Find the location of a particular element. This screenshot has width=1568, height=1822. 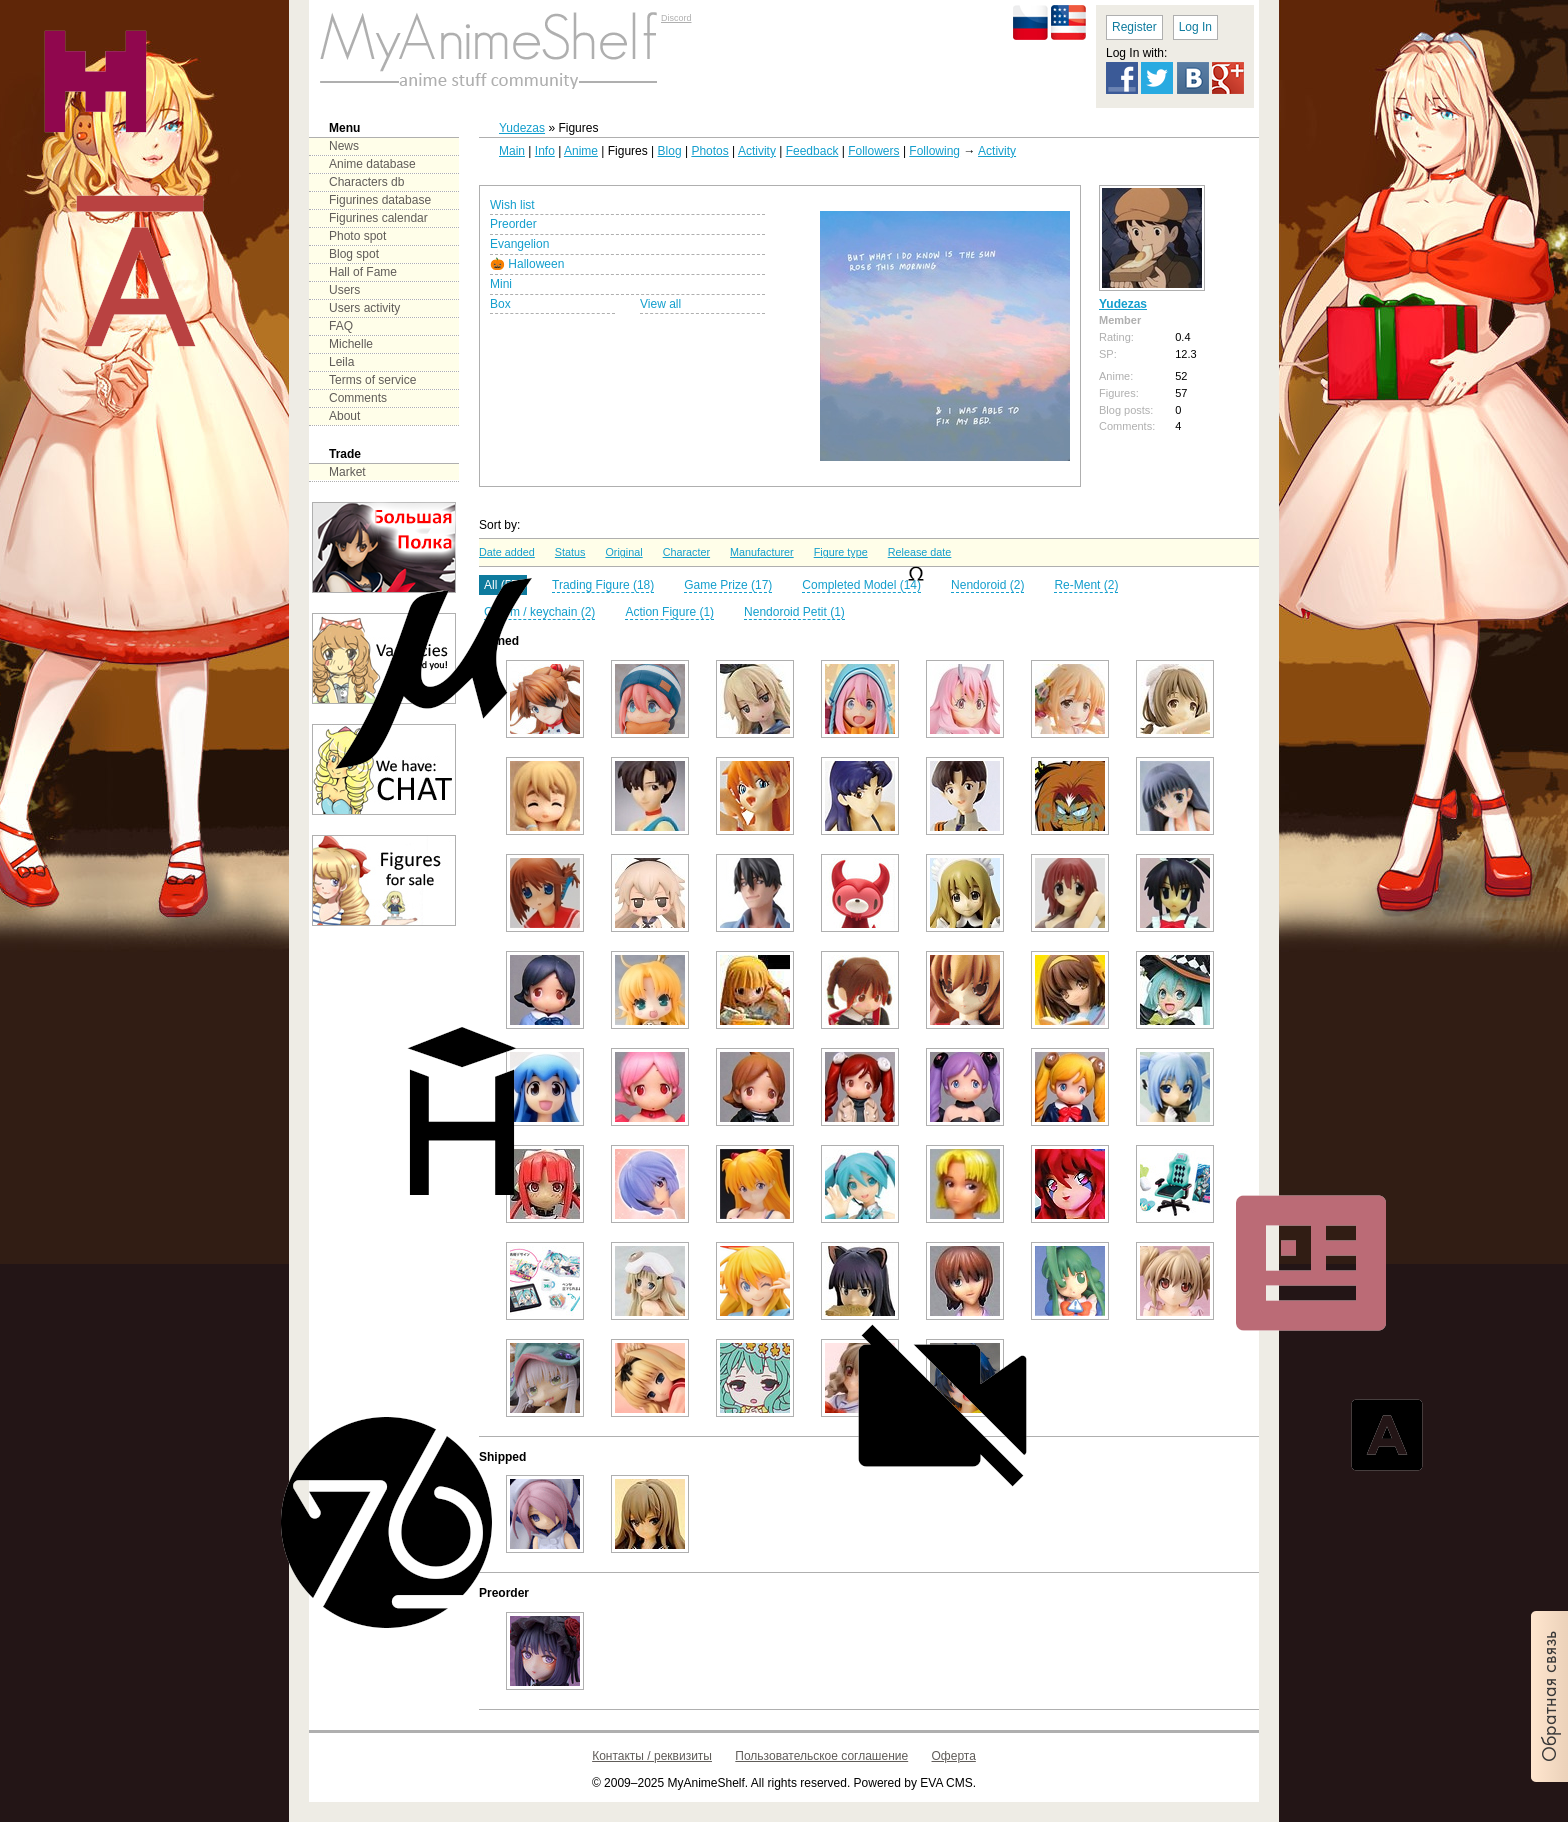

turn off camera or disable video is located at coordinates (942, 1405).